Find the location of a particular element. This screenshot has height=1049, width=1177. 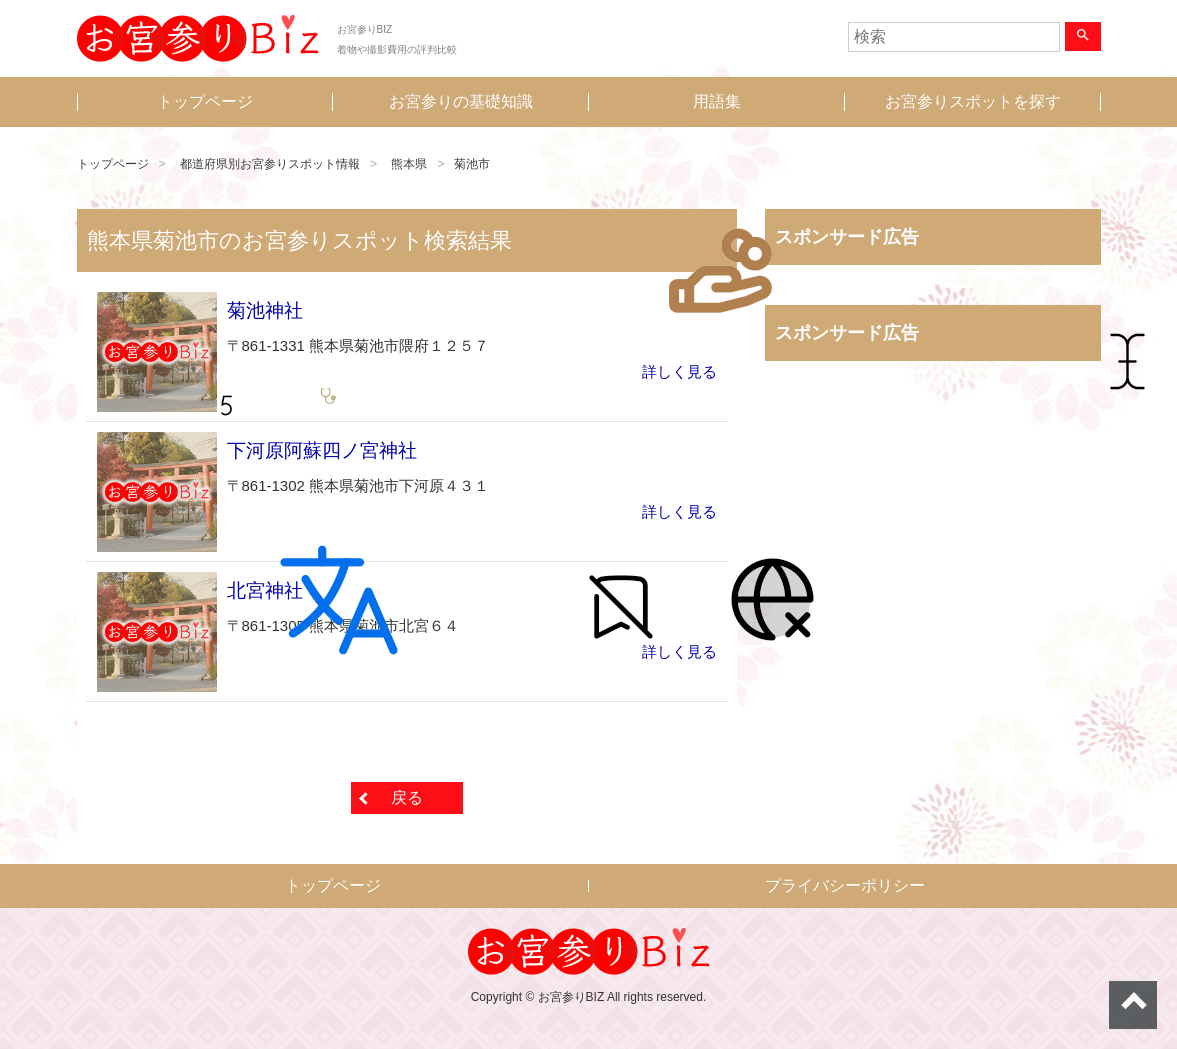

change language settings is located at coordinates (339, 600).